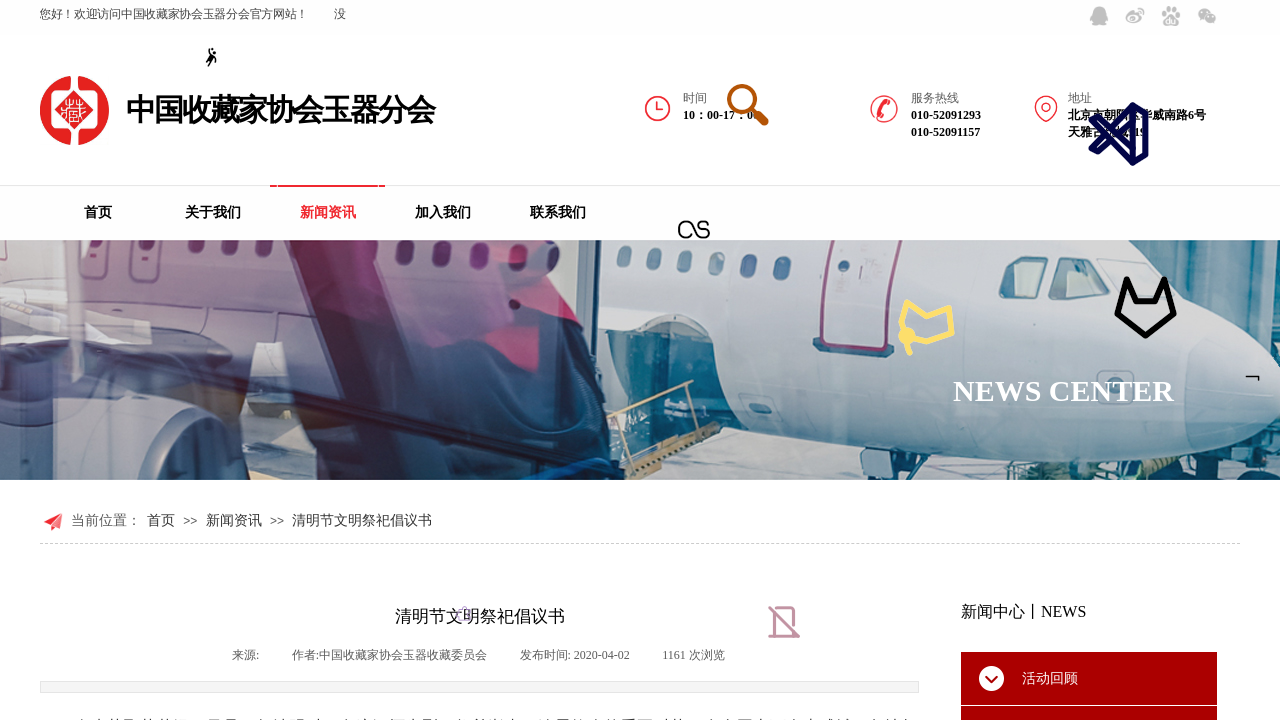 Image resolution: width=1280 pixels, height=720 pixels. What do you see at coordinates (464, 614) in the screenshot?
I see `access plugins or extensions` at bounding box center [464, 614].